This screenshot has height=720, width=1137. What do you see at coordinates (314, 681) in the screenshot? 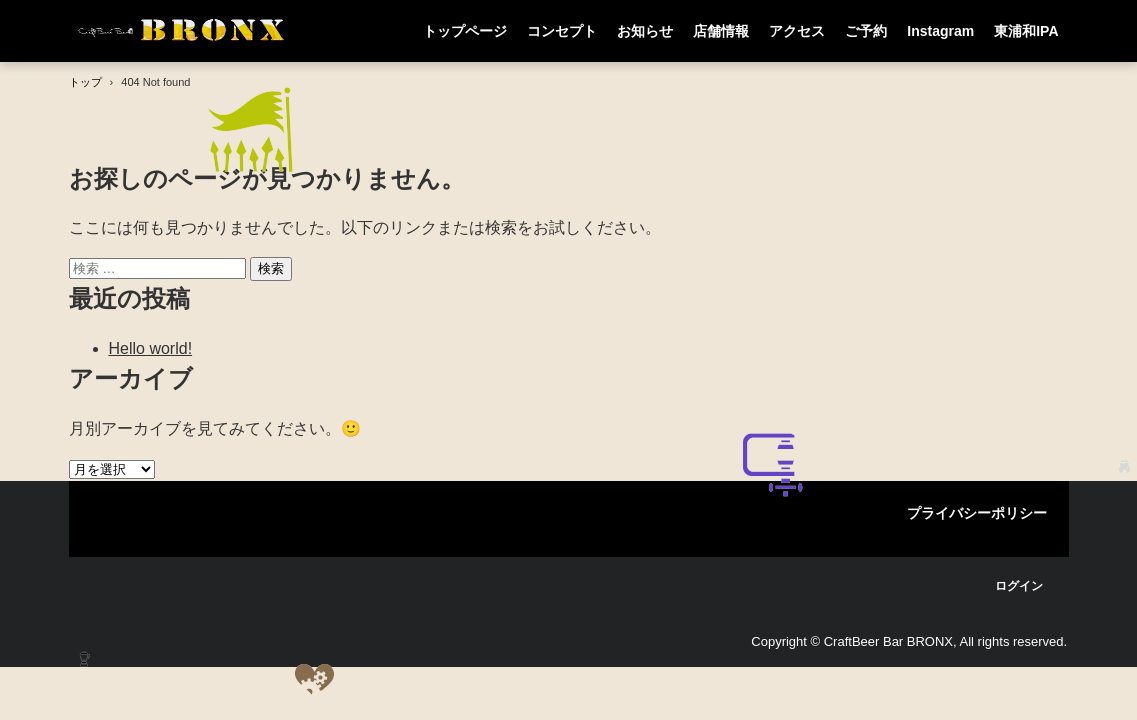
I see `explore hidden romance or secret admirer features` at bounding box center [314, 681].